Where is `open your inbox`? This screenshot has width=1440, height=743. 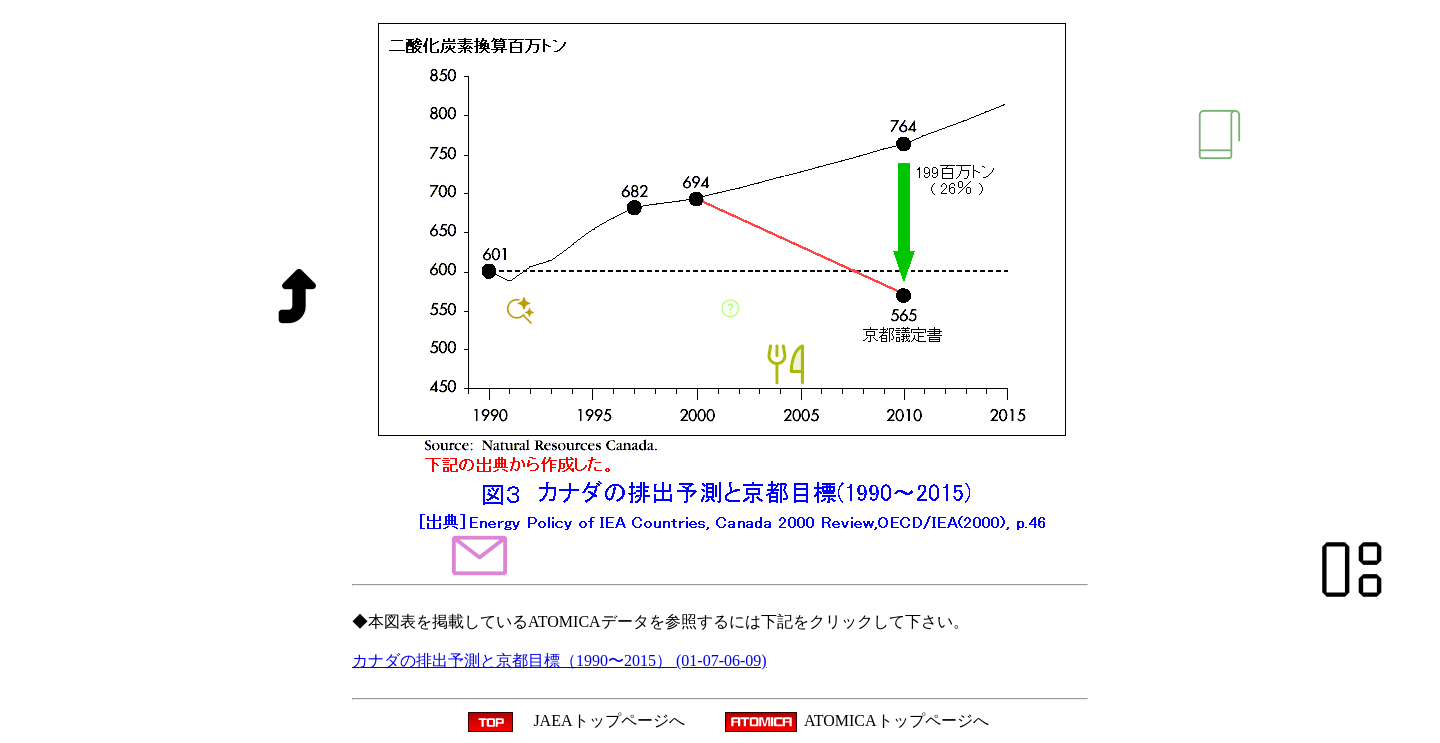 open your inbox is located at coordinates (479, 555).